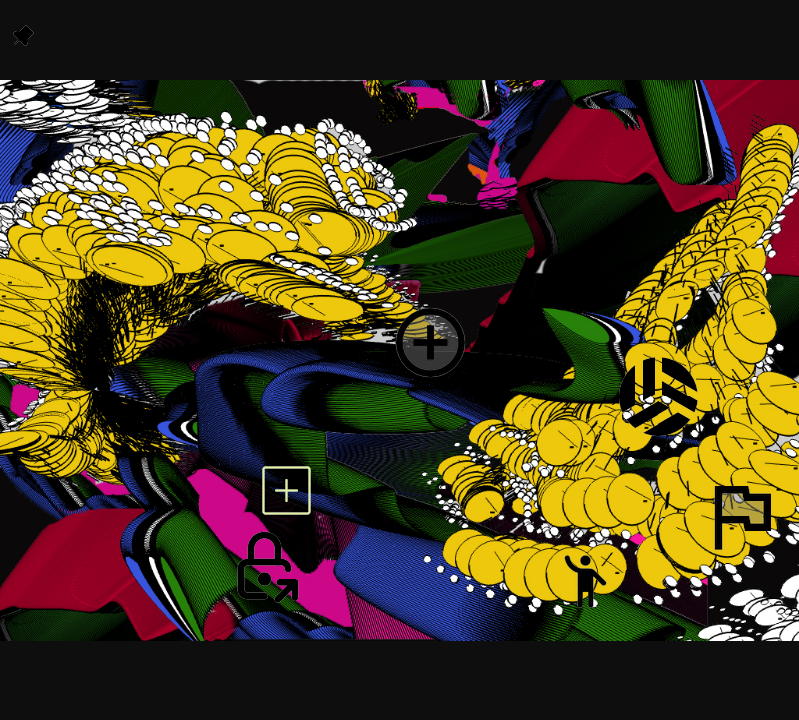 Image resolution: width=799 pixels, height=720 pixels. I want to click on pin an item to keep it visible, so click(22, 36).